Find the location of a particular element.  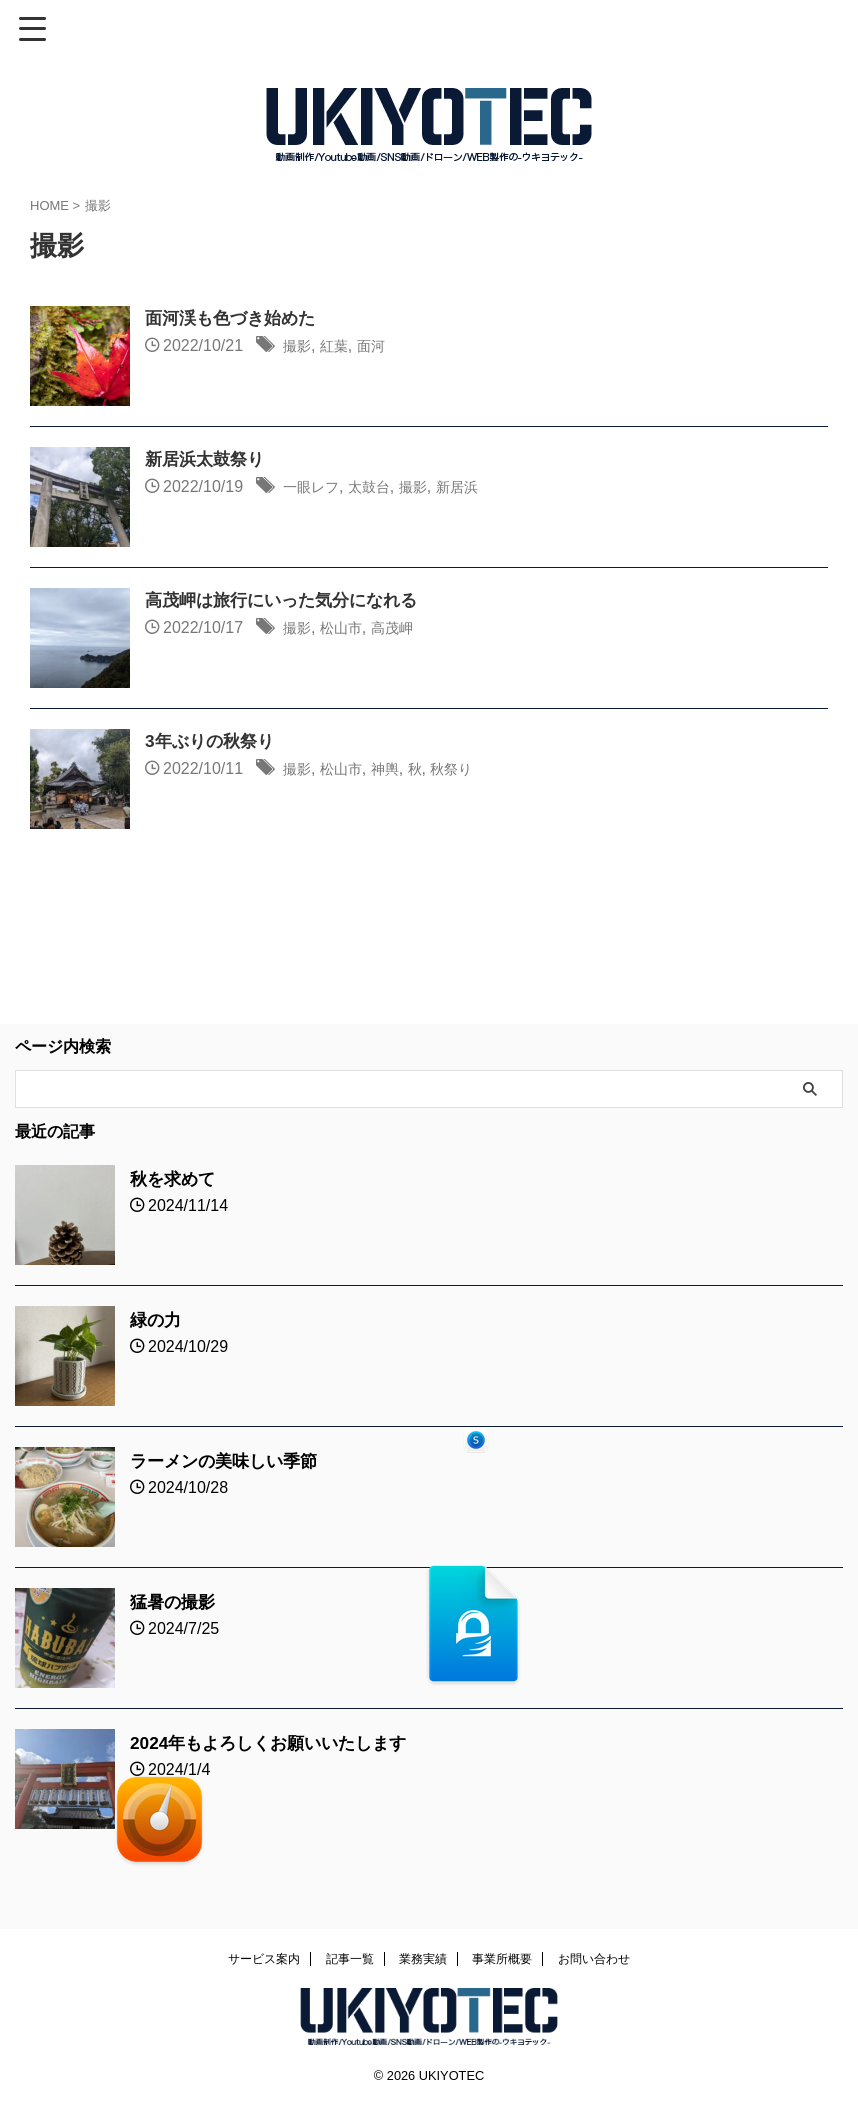

open gtick metronome application is located at coordinates (159, 1819).